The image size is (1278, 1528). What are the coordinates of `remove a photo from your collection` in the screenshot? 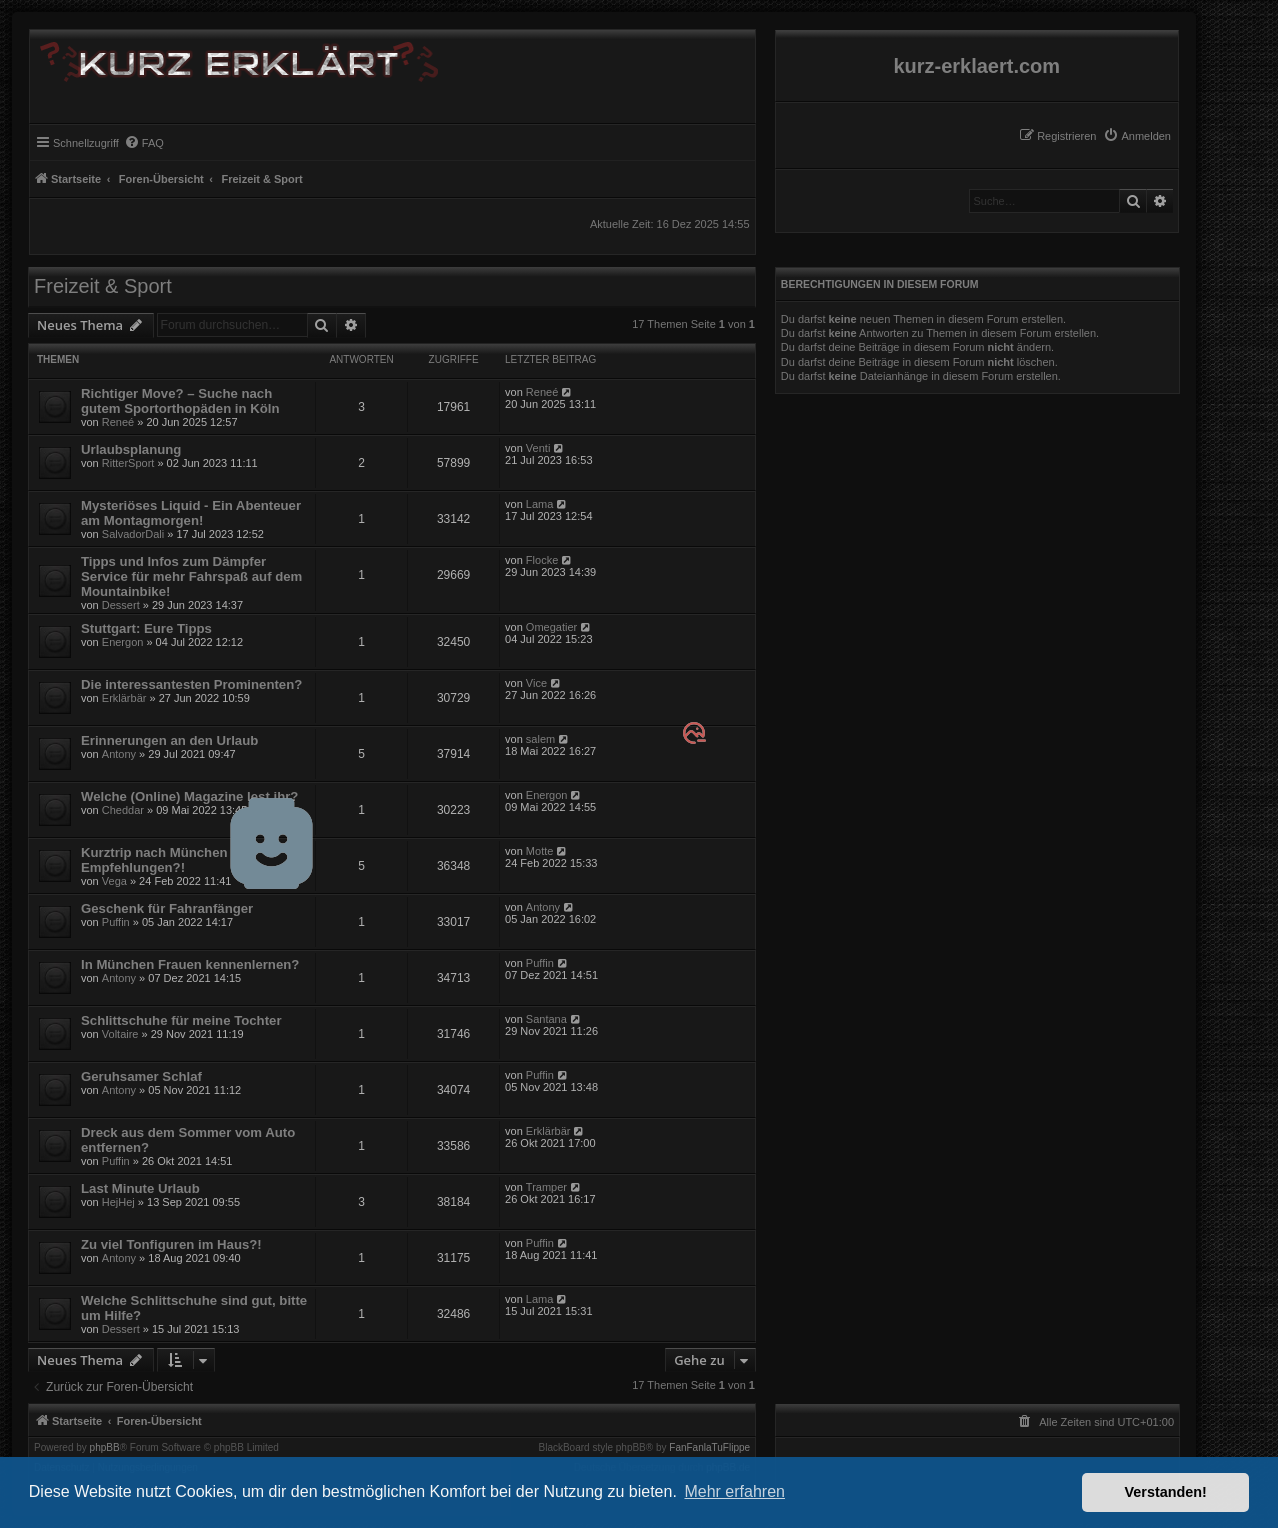 It's located at (694, 733).